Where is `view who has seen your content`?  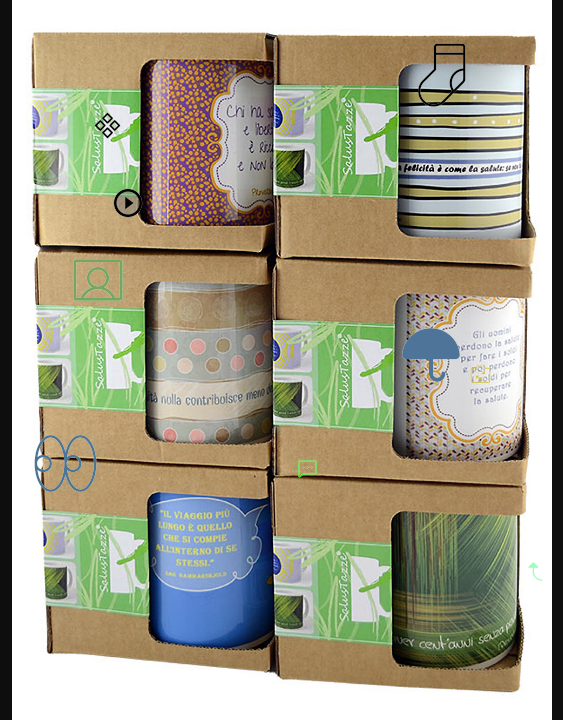
view who has seen your content is located at coordinates (65, 463).